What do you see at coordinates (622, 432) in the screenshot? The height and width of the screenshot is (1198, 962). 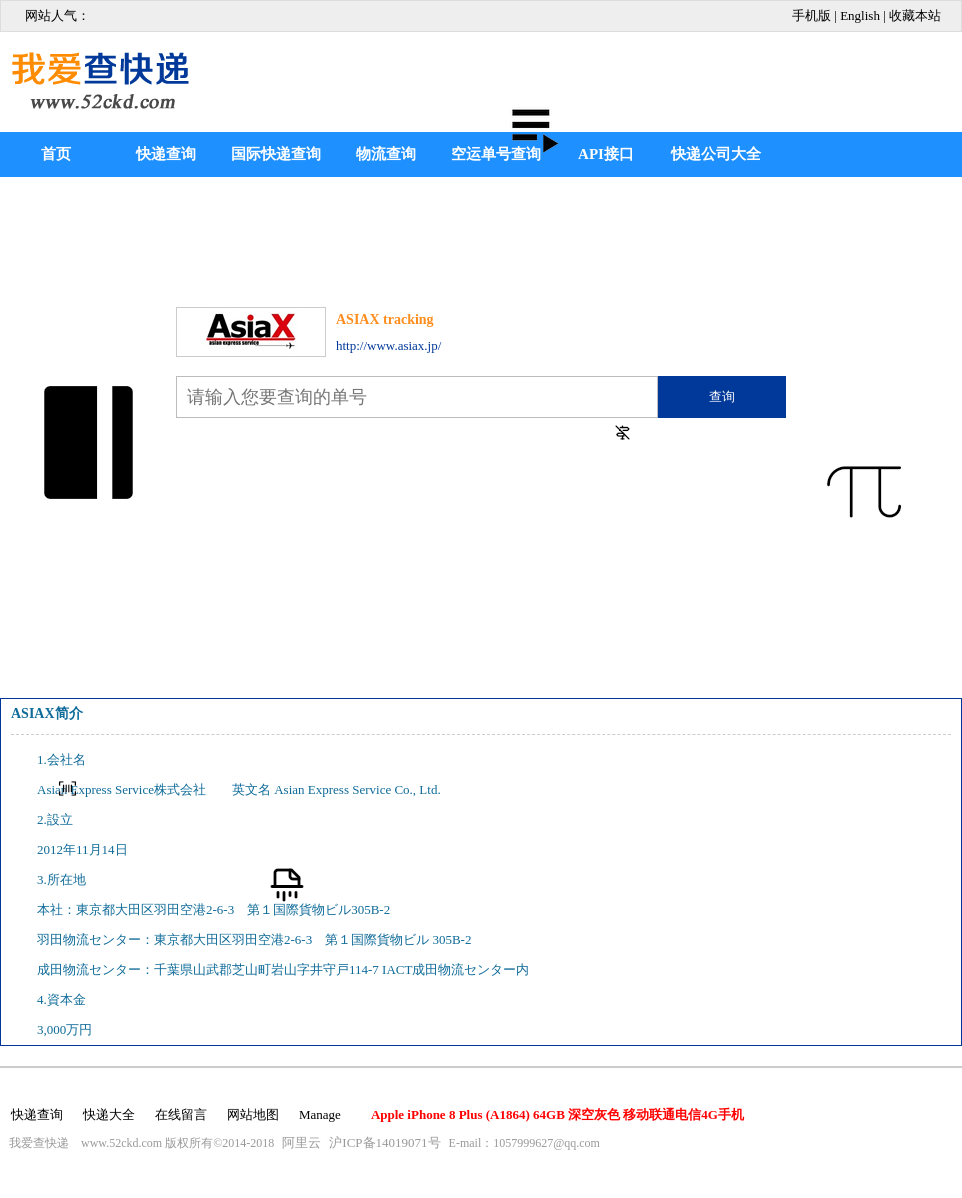 I see `directions or navigation unavailable` at bounding box center [622, 432].